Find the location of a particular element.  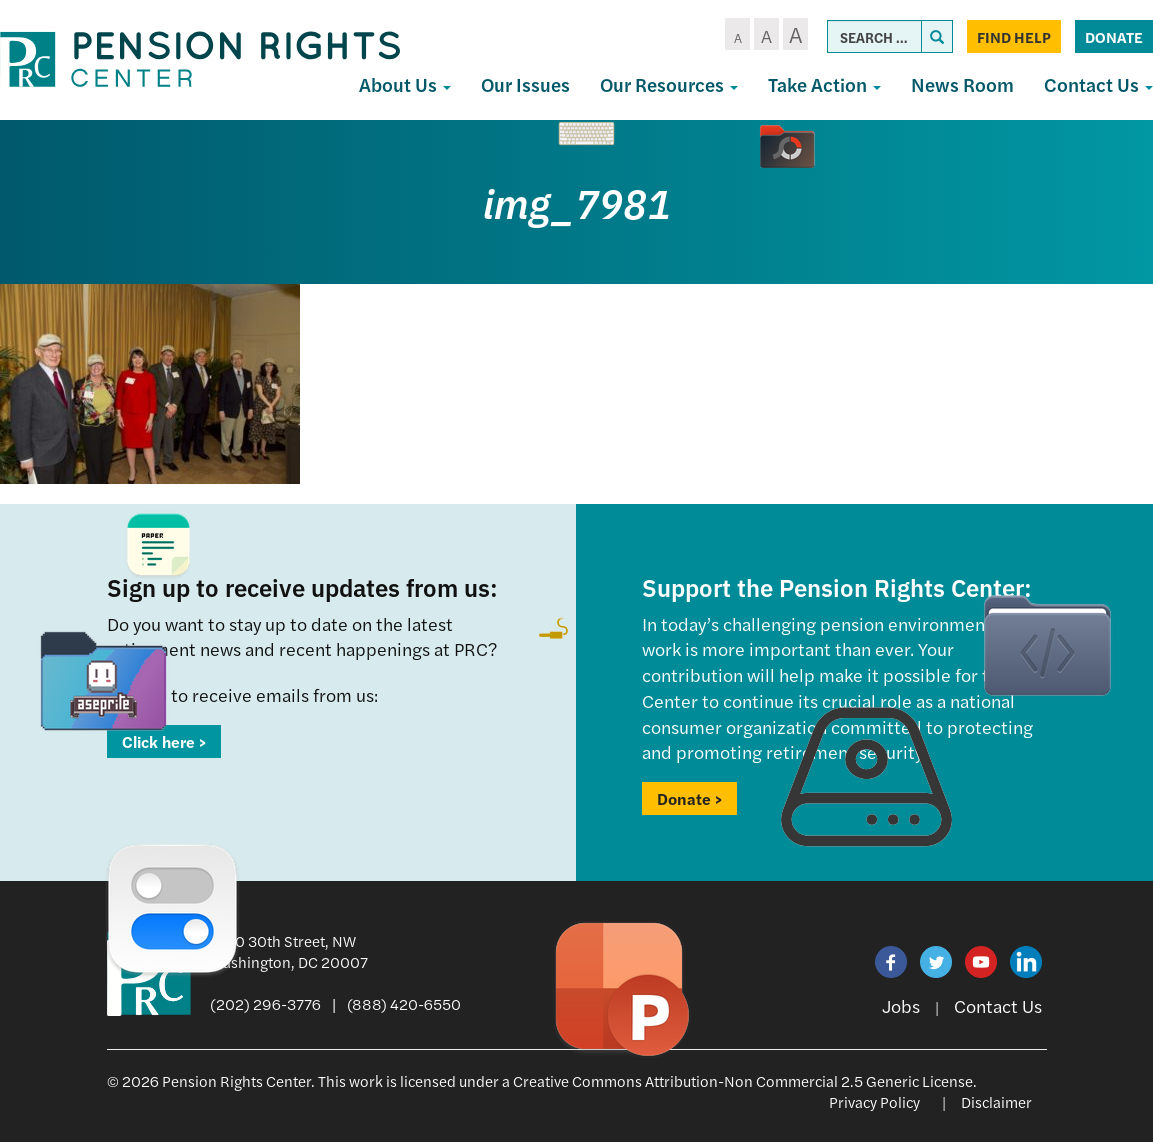

open Microsoft PowerPoint is located at coordinates (619, 986).